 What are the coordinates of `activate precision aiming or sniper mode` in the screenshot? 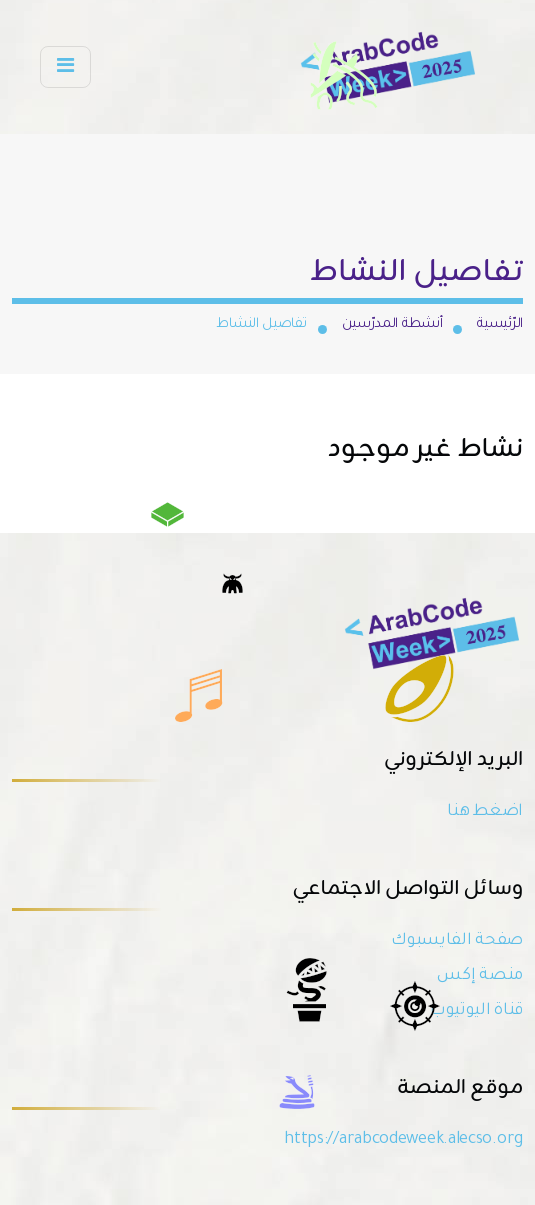 It's located at (414, 1006).